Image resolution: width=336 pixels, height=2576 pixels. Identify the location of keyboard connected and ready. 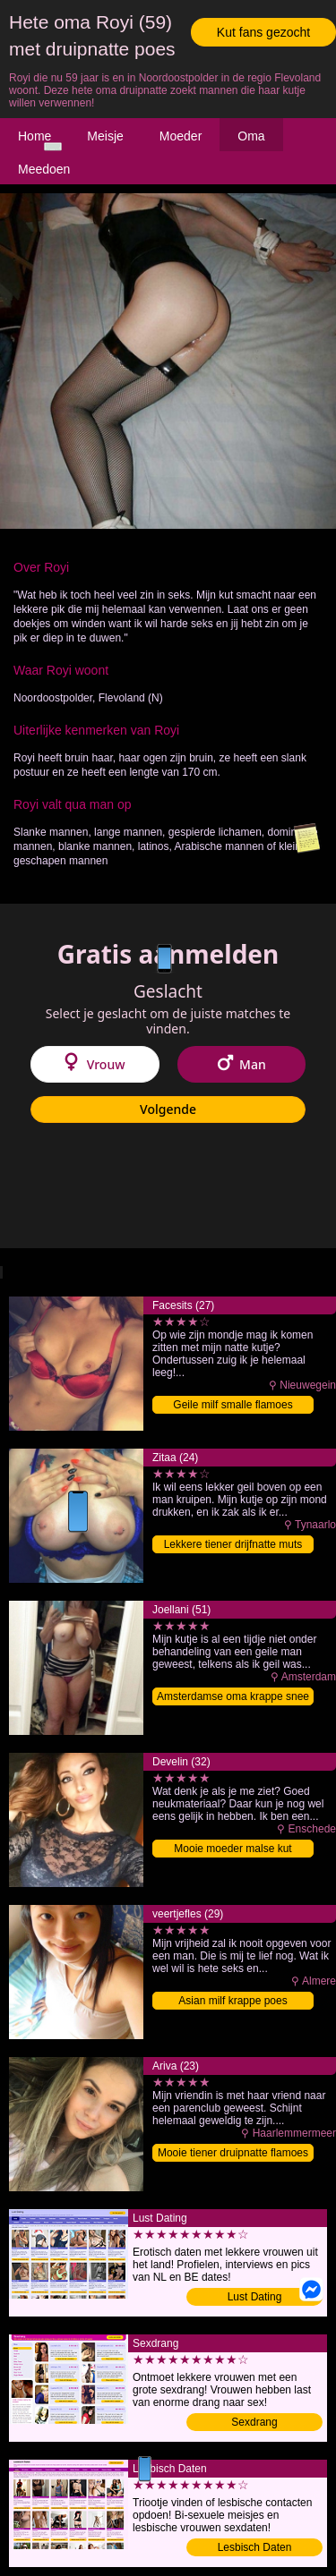
(53, 147).